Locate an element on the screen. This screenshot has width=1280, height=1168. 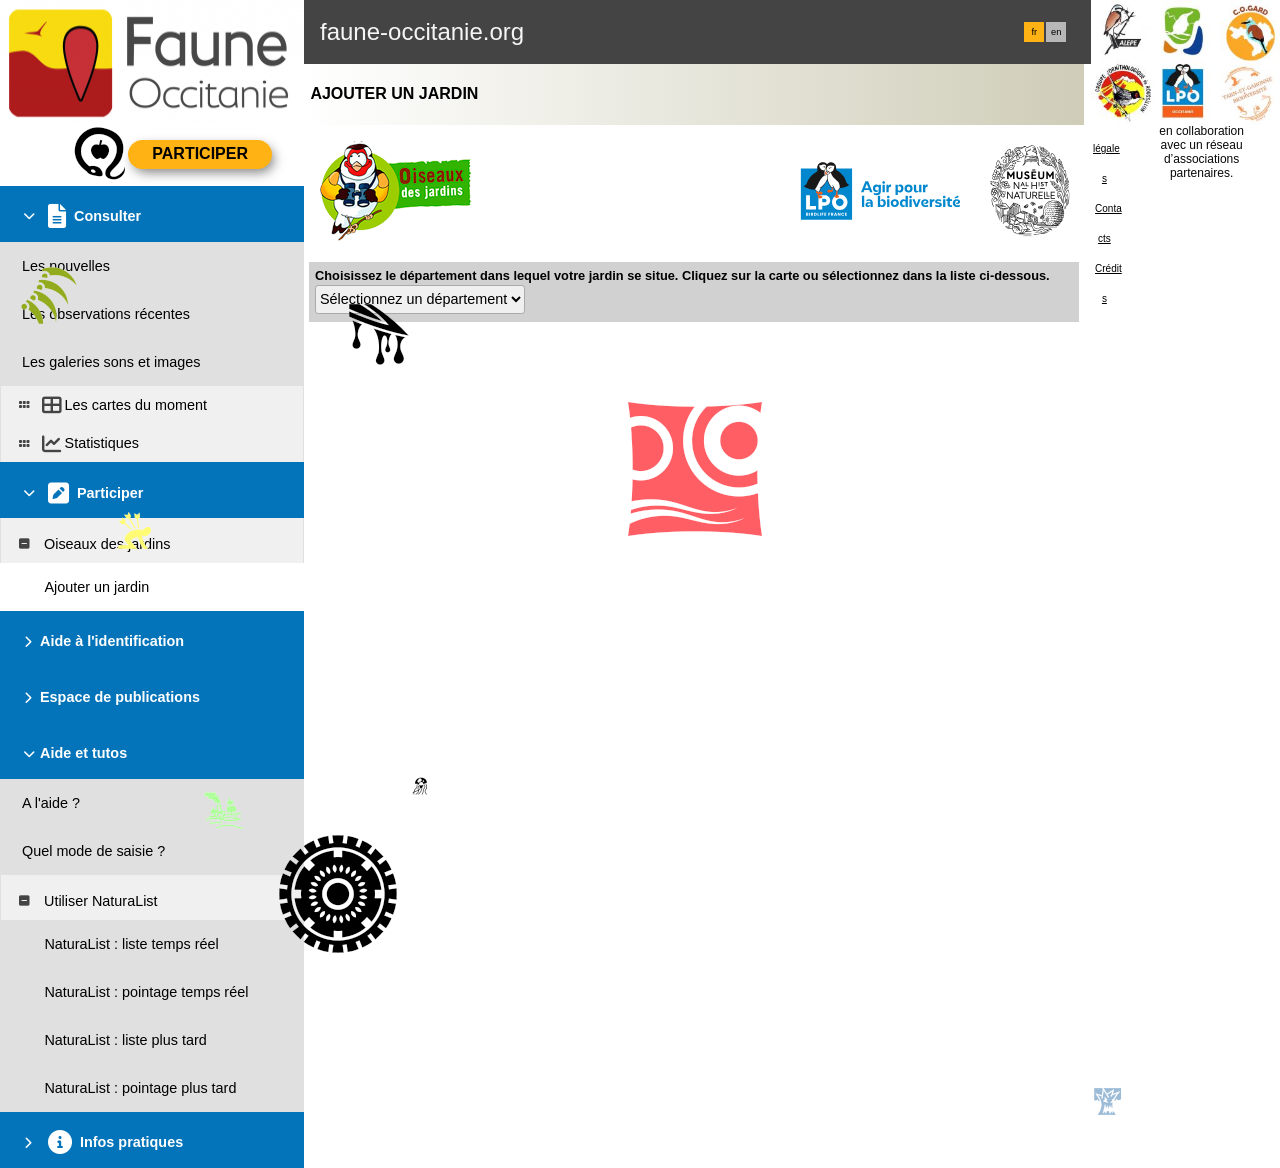
indicates a temptation or forbidden choice in gameplay is located at coordinates (100, 153).